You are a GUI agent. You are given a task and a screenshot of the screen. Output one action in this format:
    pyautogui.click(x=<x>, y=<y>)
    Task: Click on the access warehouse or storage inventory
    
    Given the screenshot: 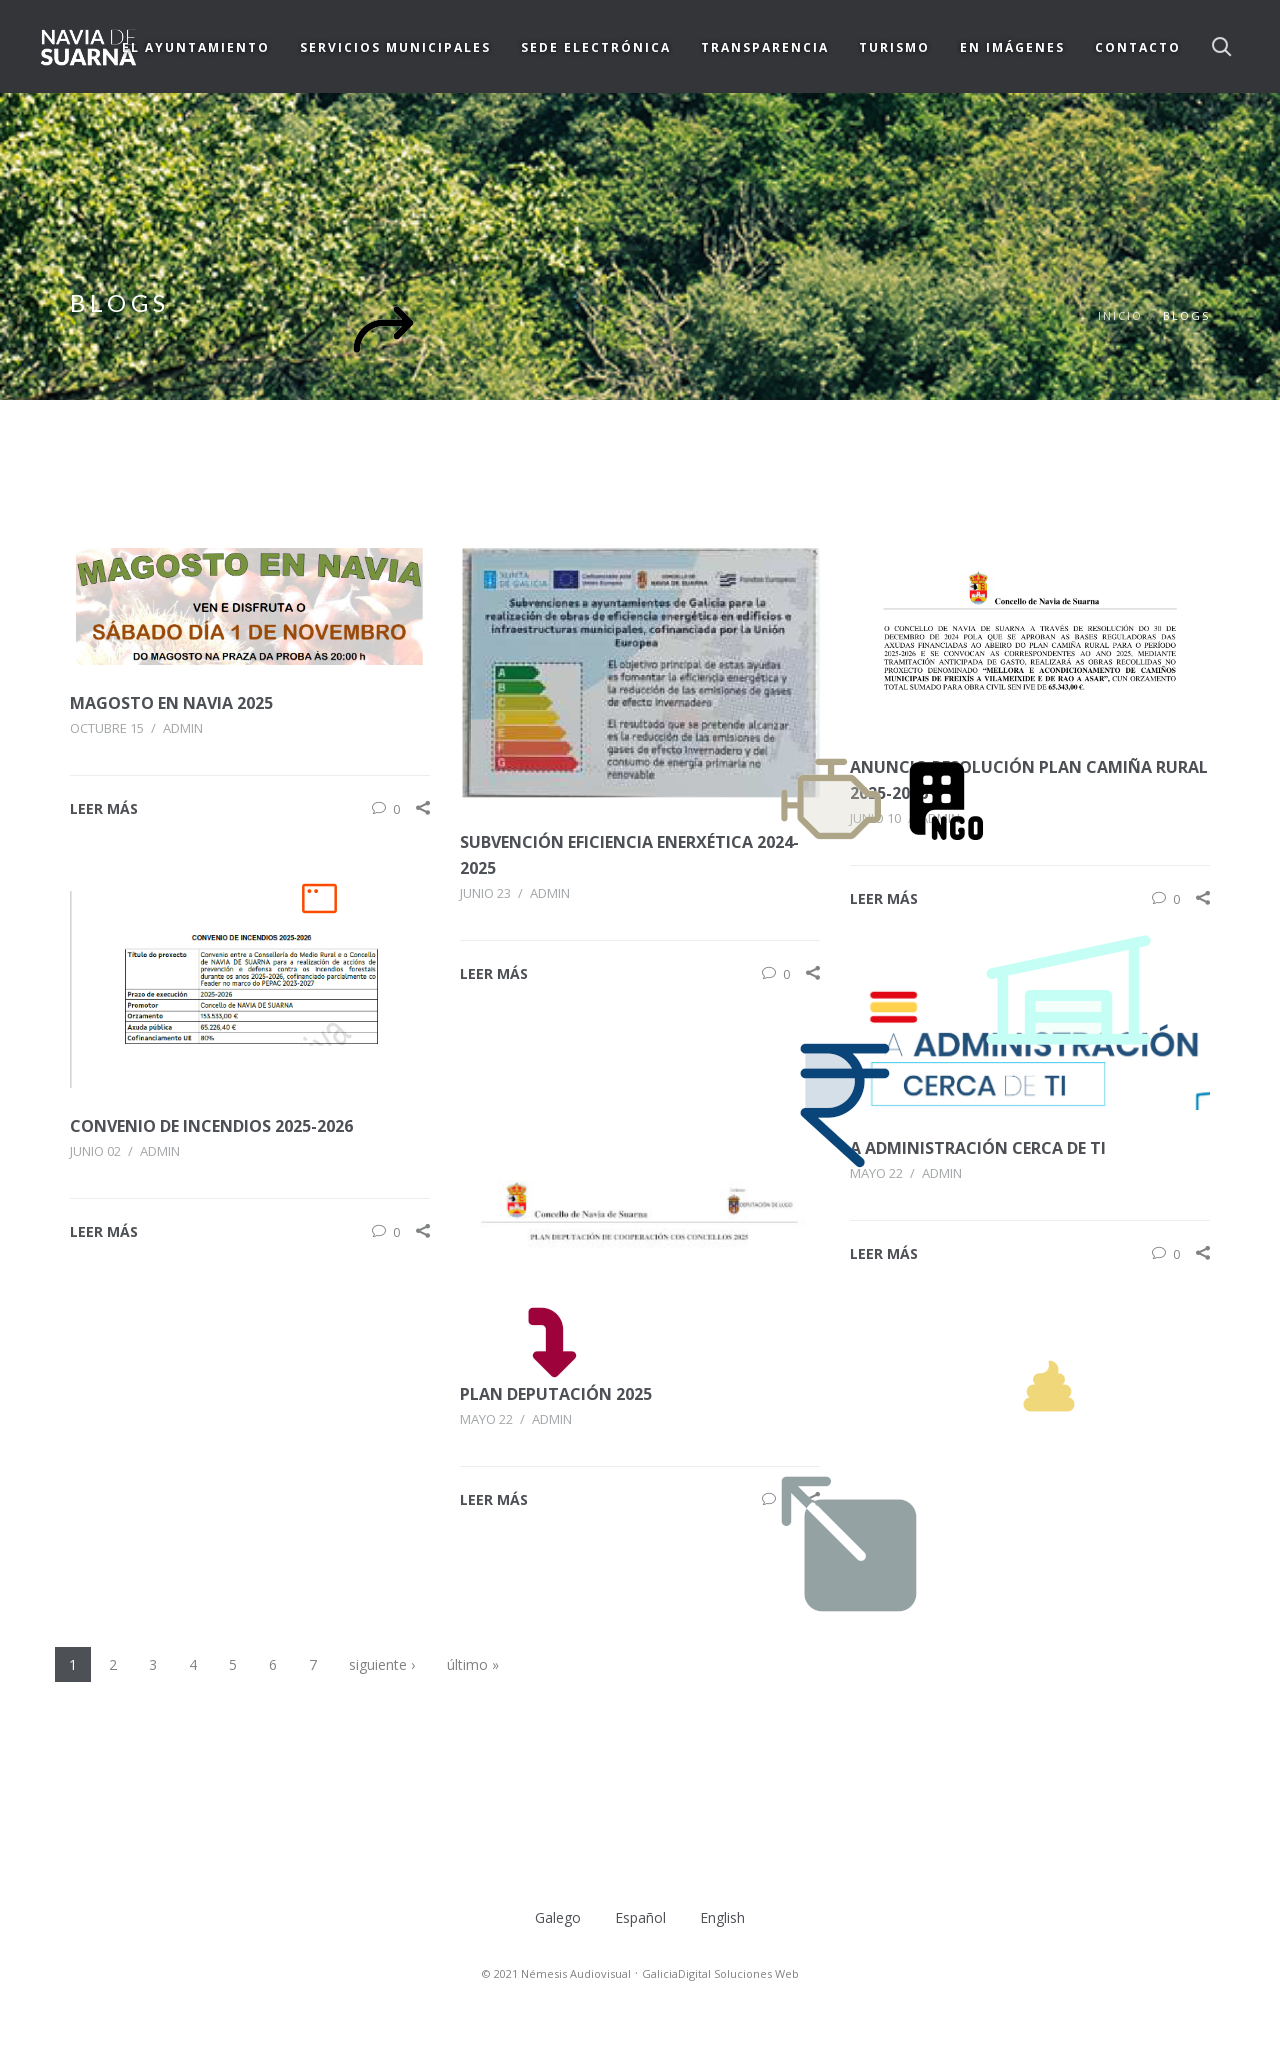 What is the action you would take?
    pyautogui.click(x=1068, y=995)
    